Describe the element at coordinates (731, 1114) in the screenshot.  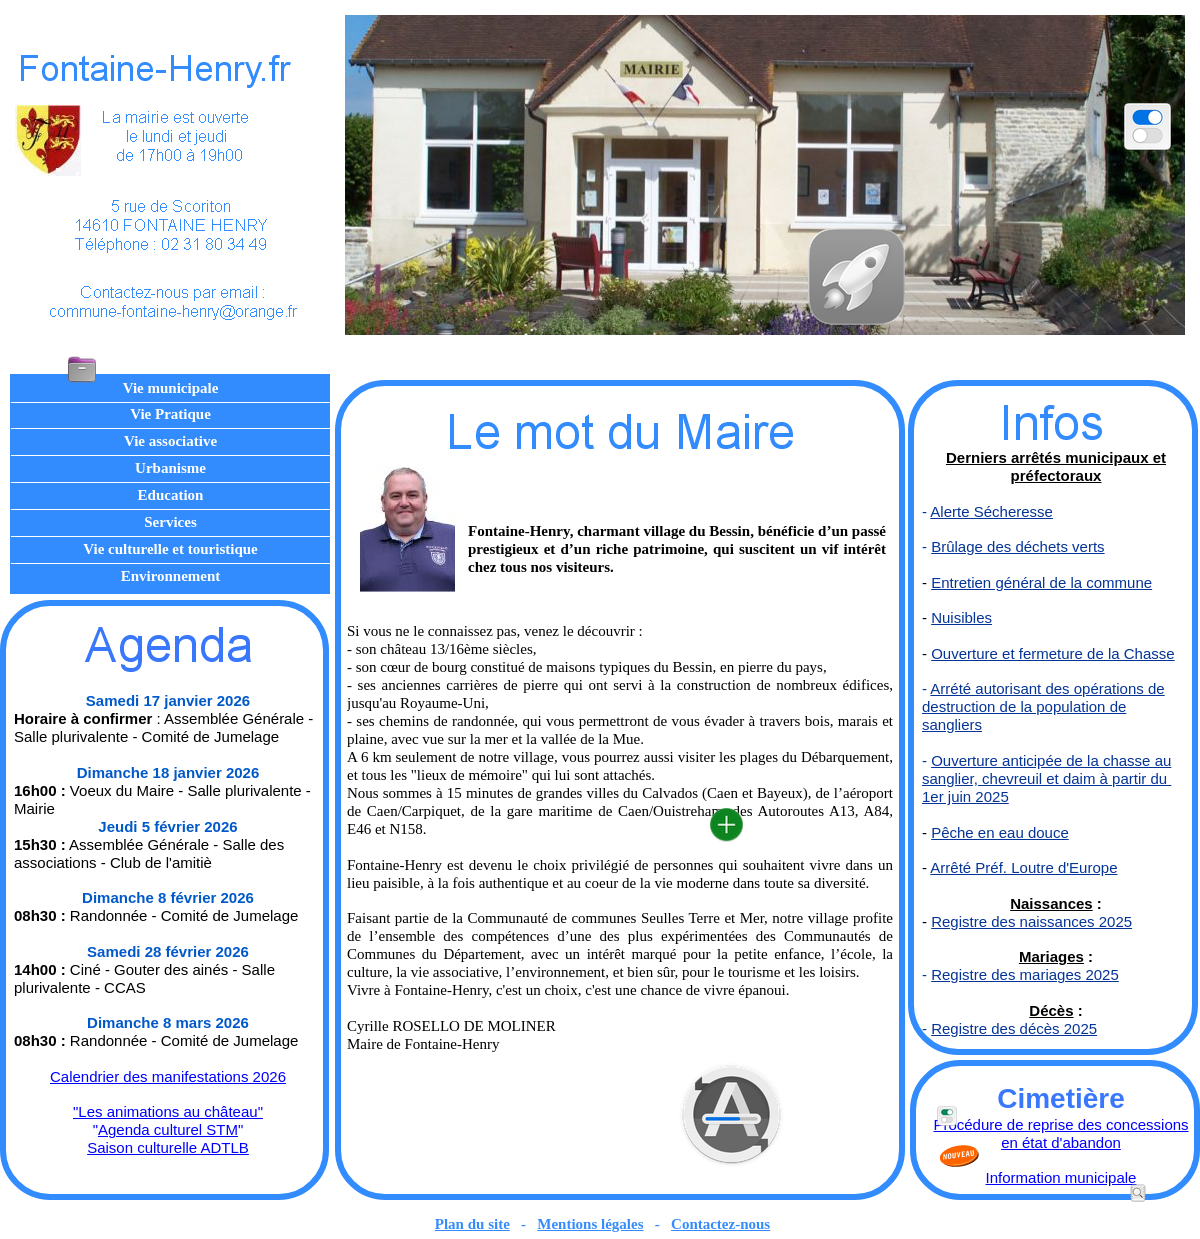
I see `open the software update manager` at that location.